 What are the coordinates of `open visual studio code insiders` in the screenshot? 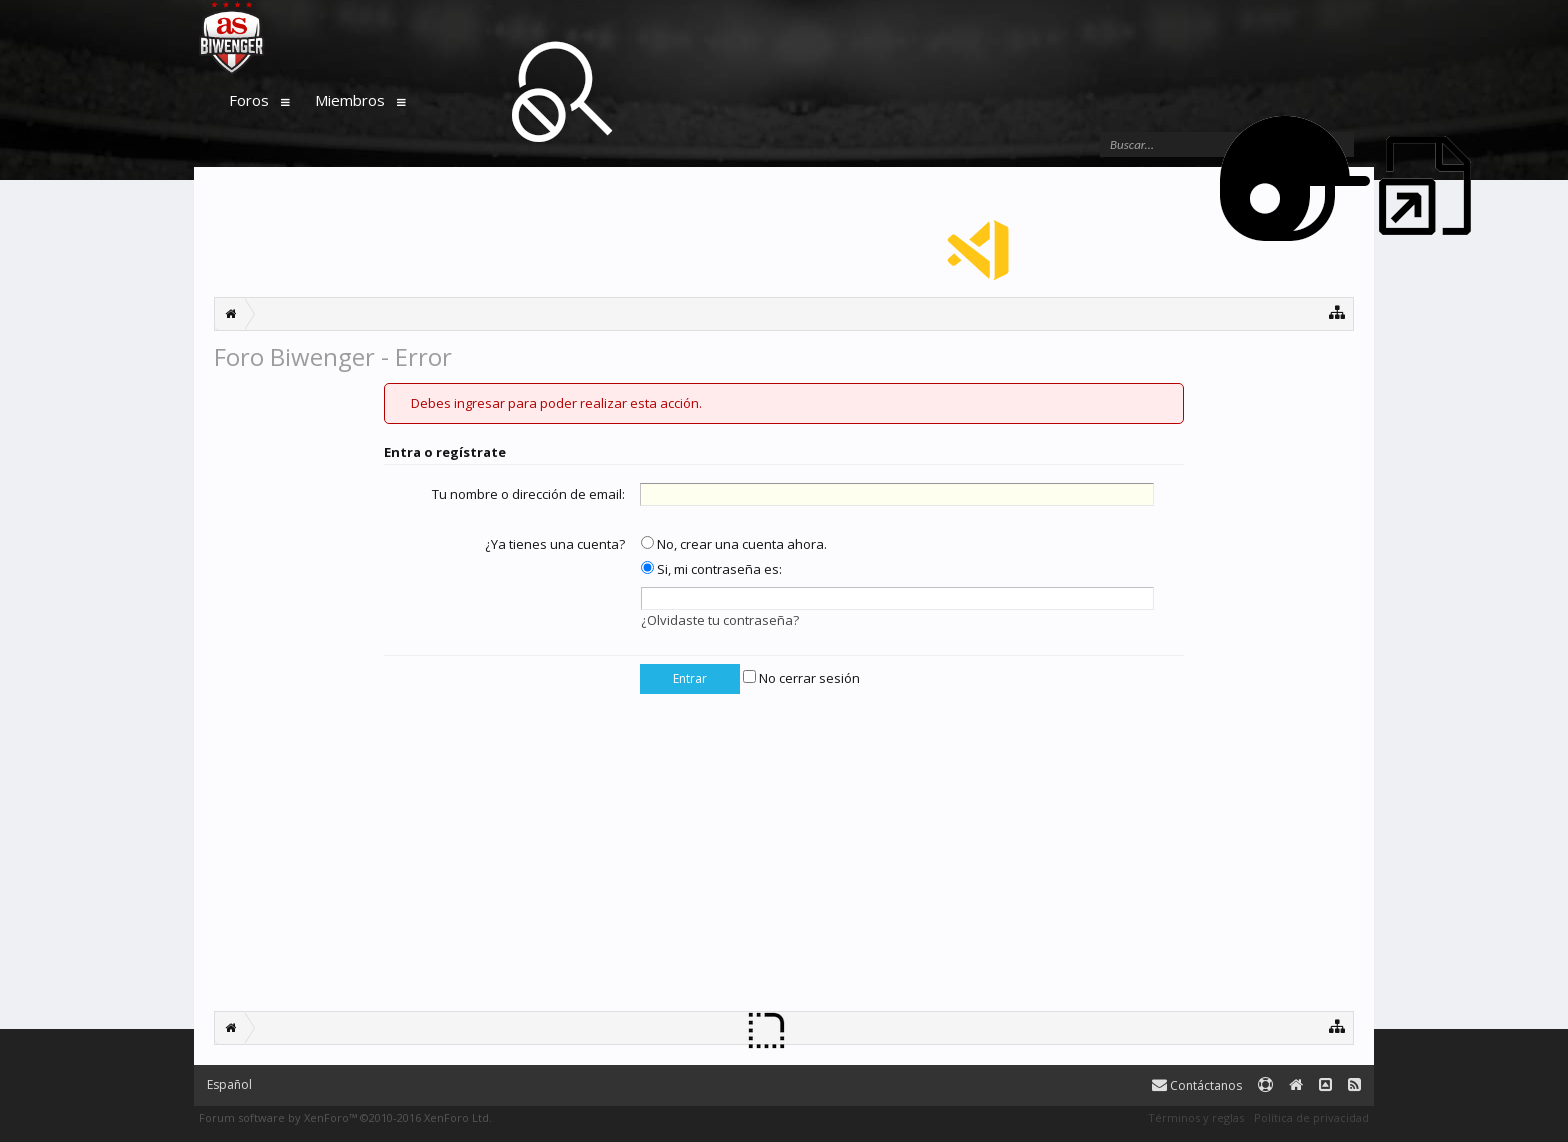 It's located at (980, 252).